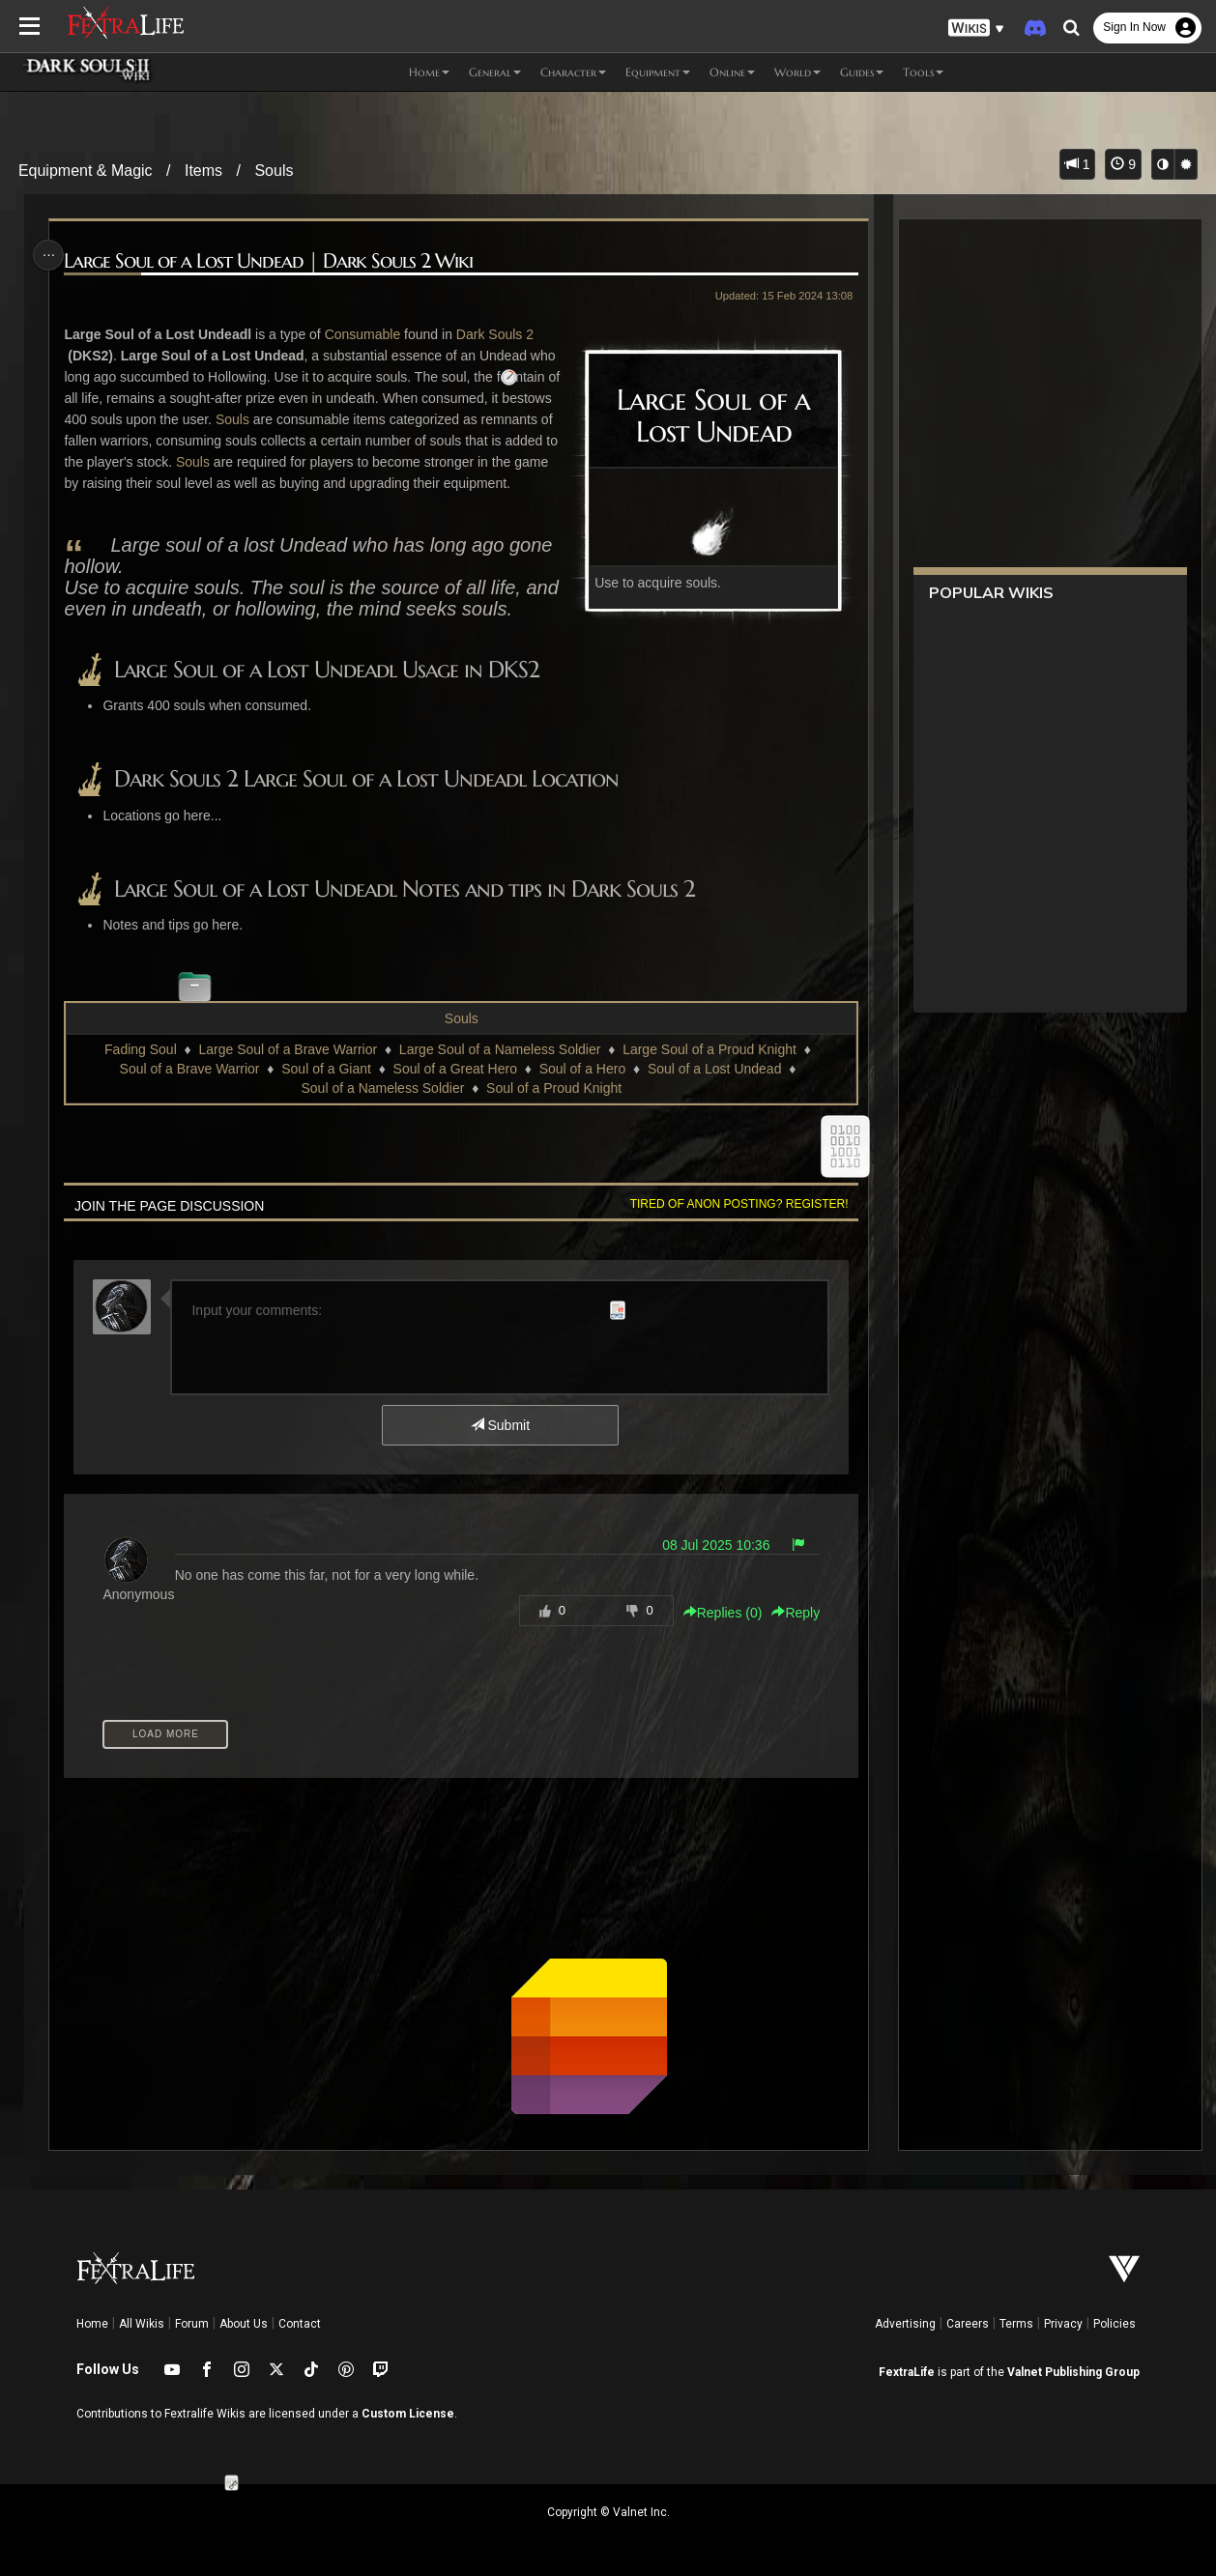 The height and width of the screenshot is (2576, 1216). I want to click on open the documents app, so click(231, 2482).